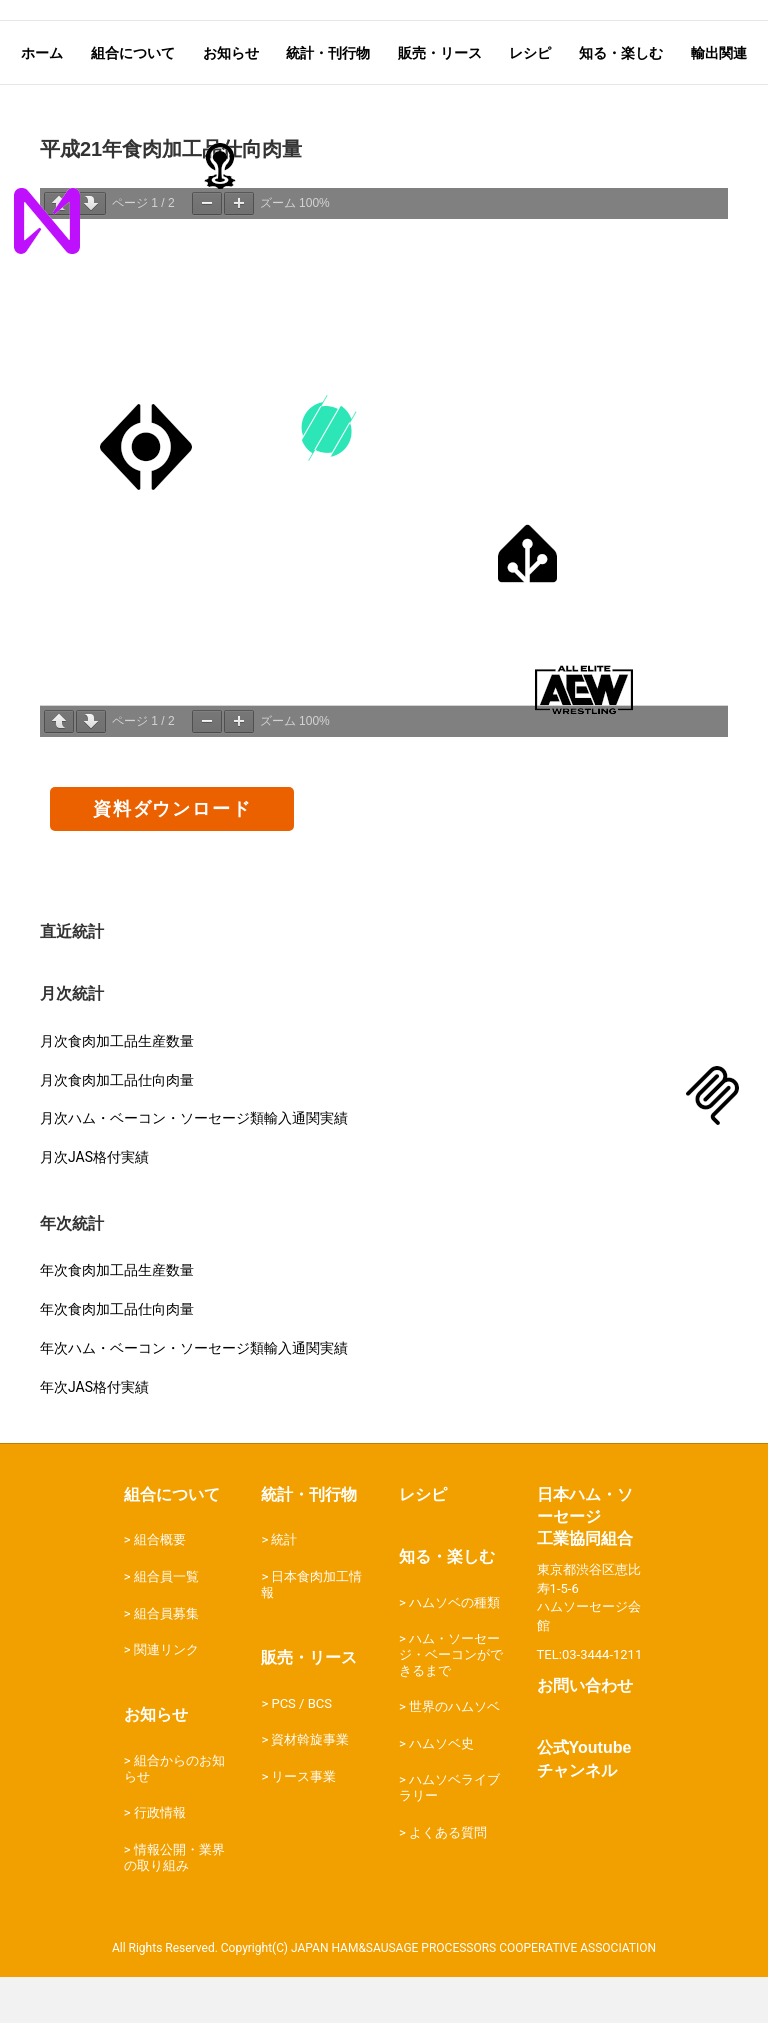 This screenshot has height=2023, width=768. What do you see at coordinates (47, 221) in the screenshot?
I see `access NEAR Protocol wallet or account` at bounding box center [47, 221].